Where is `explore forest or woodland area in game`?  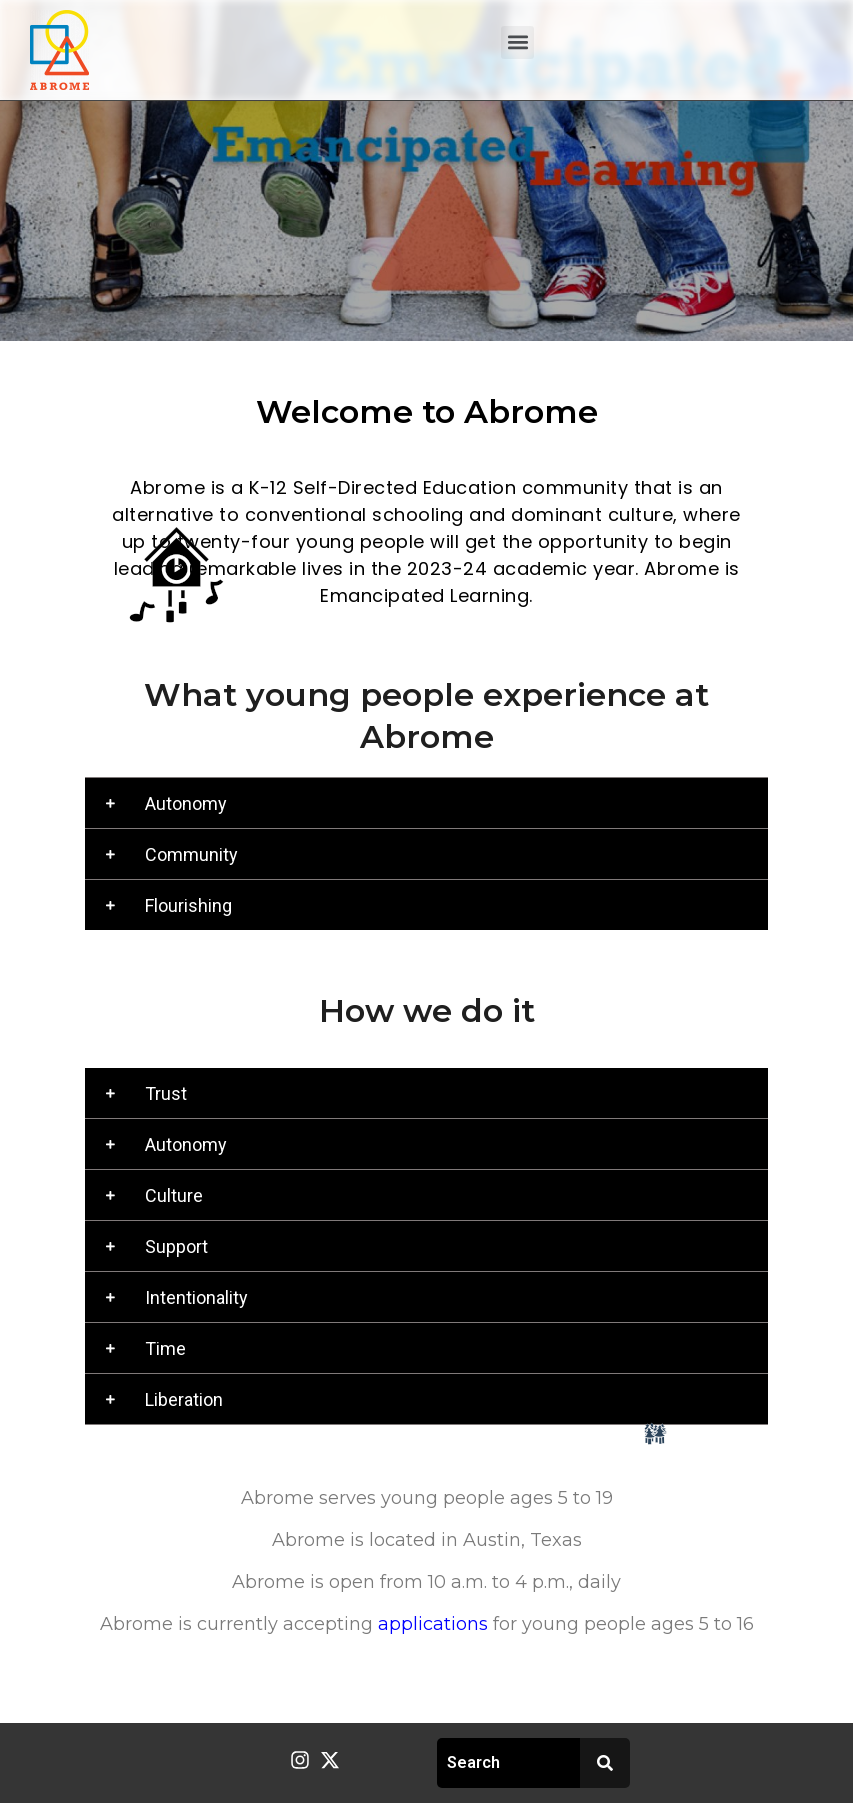
explore forest or woodland area in game is located at coordinates (655, 1433).